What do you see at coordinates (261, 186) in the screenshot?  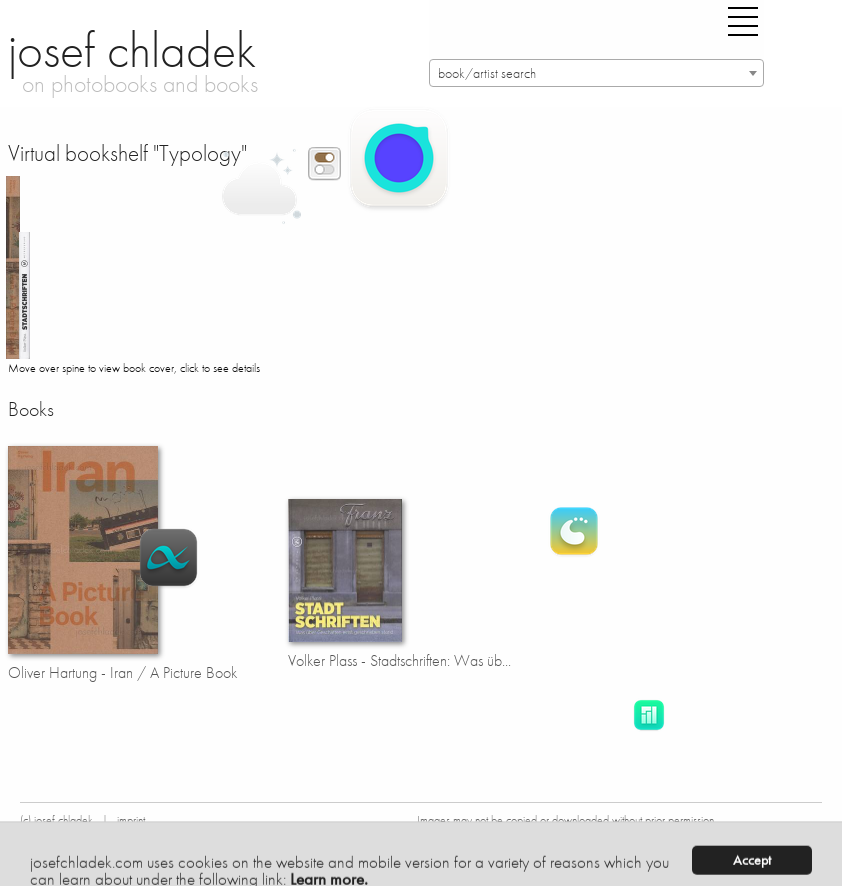 I see `indicates overcast or cloudy conditions at night` at bounding box center [261, 186].